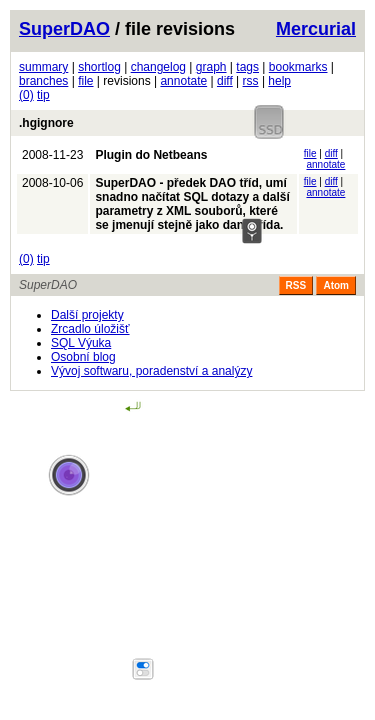 This screenshot has width=375, height=720. I want to click on reply all to an email message, so click(132, 406).